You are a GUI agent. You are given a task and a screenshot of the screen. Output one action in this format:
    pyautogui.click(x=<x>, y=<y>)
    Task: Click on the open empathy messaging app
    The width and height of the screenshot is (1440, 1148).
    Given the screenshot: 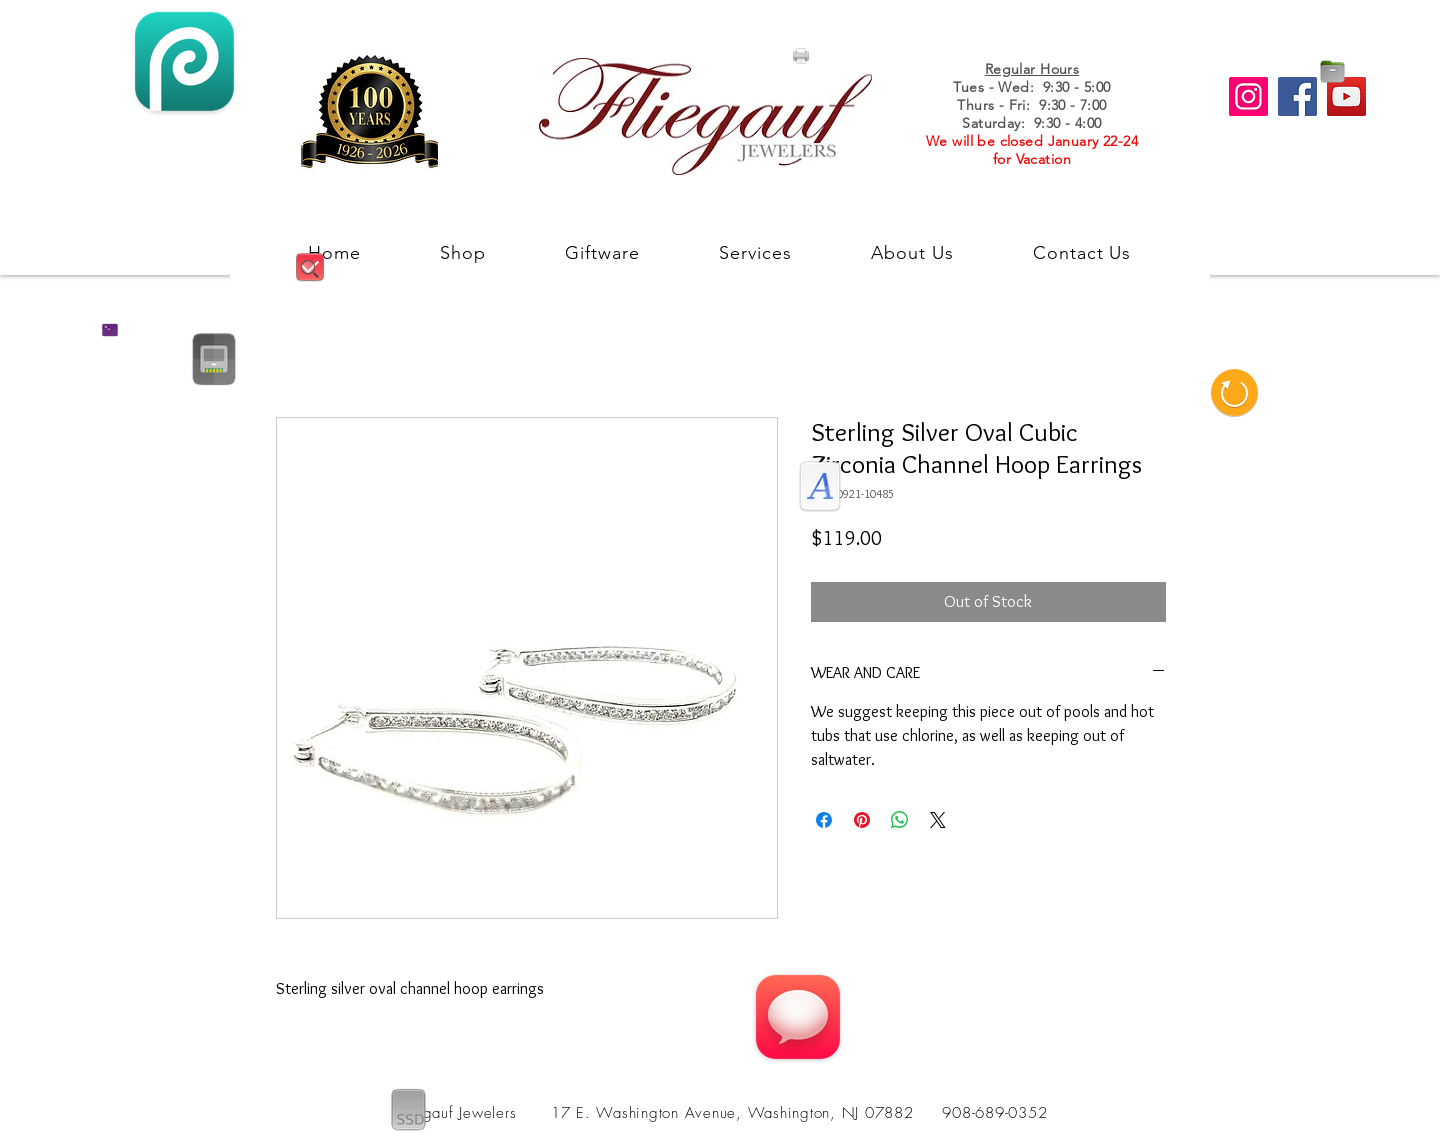 What is the action you would take?
    pyautogui.click(x=798, y=1017)
    